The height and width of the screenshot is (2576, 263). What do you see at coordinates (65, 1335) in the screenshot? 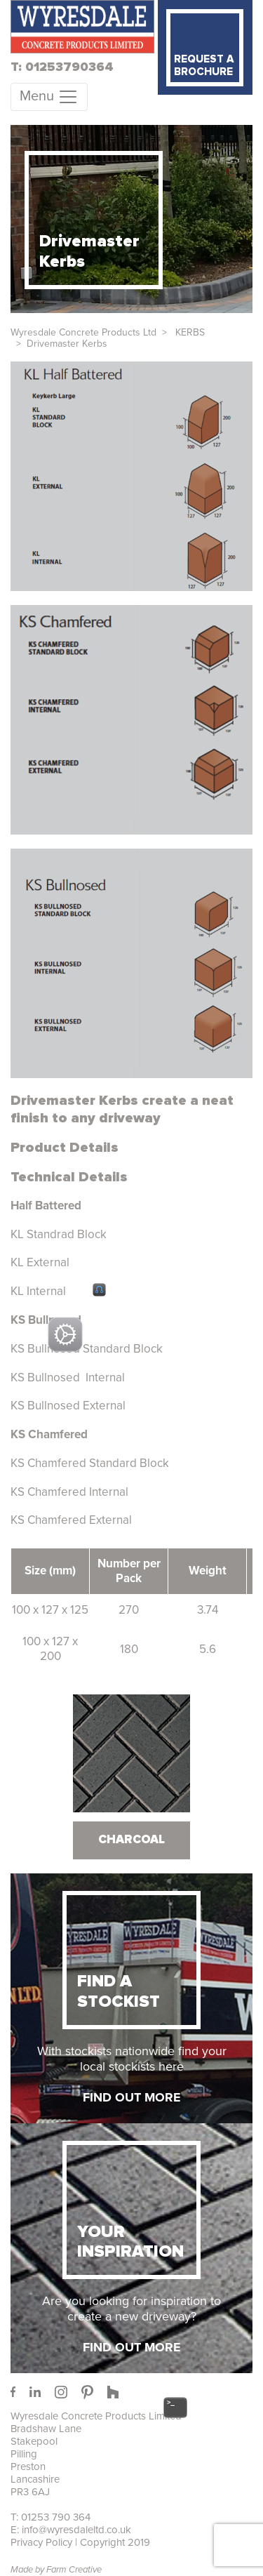
I see `open system preferences` at bounding box center [65, 1335].